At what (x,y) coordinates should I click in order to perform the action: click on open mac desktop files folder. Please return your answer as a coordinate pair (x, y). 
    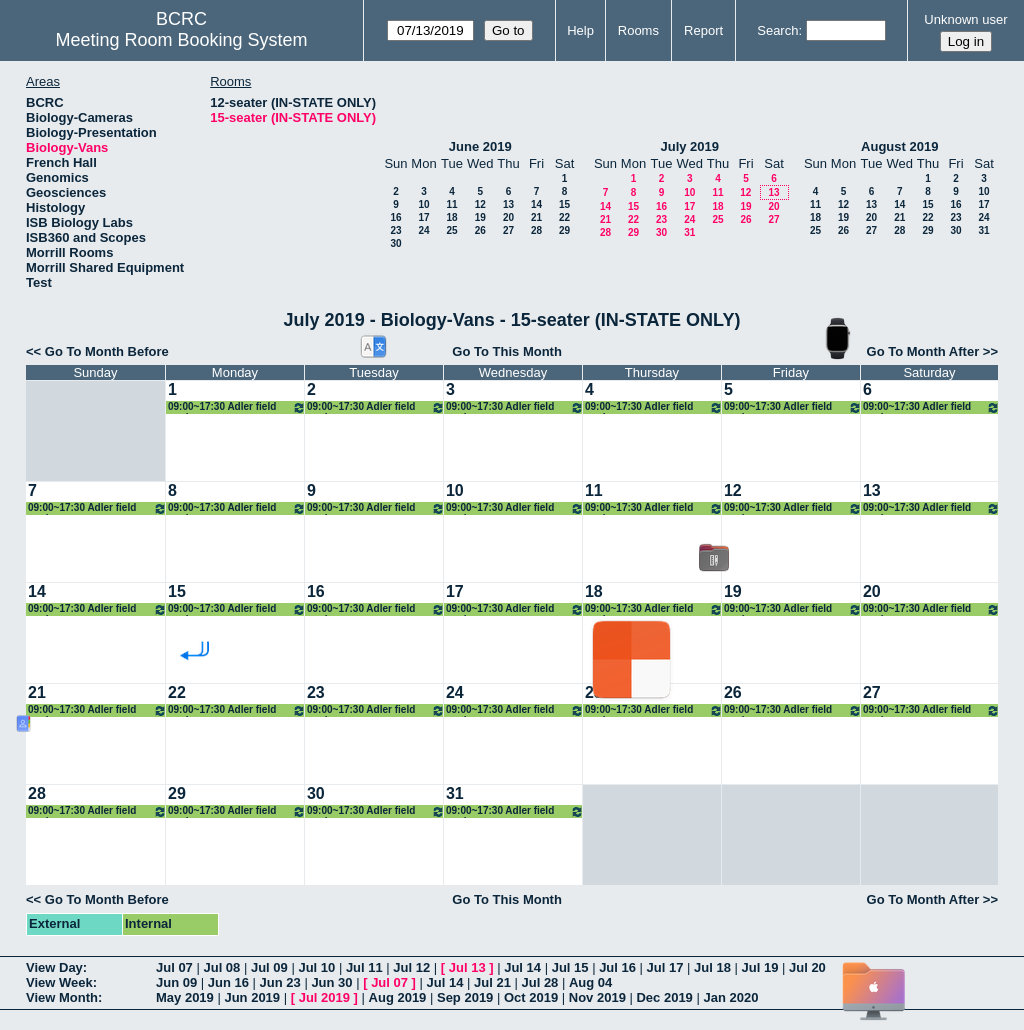
    Looking at the image, I should click on (873, 988).